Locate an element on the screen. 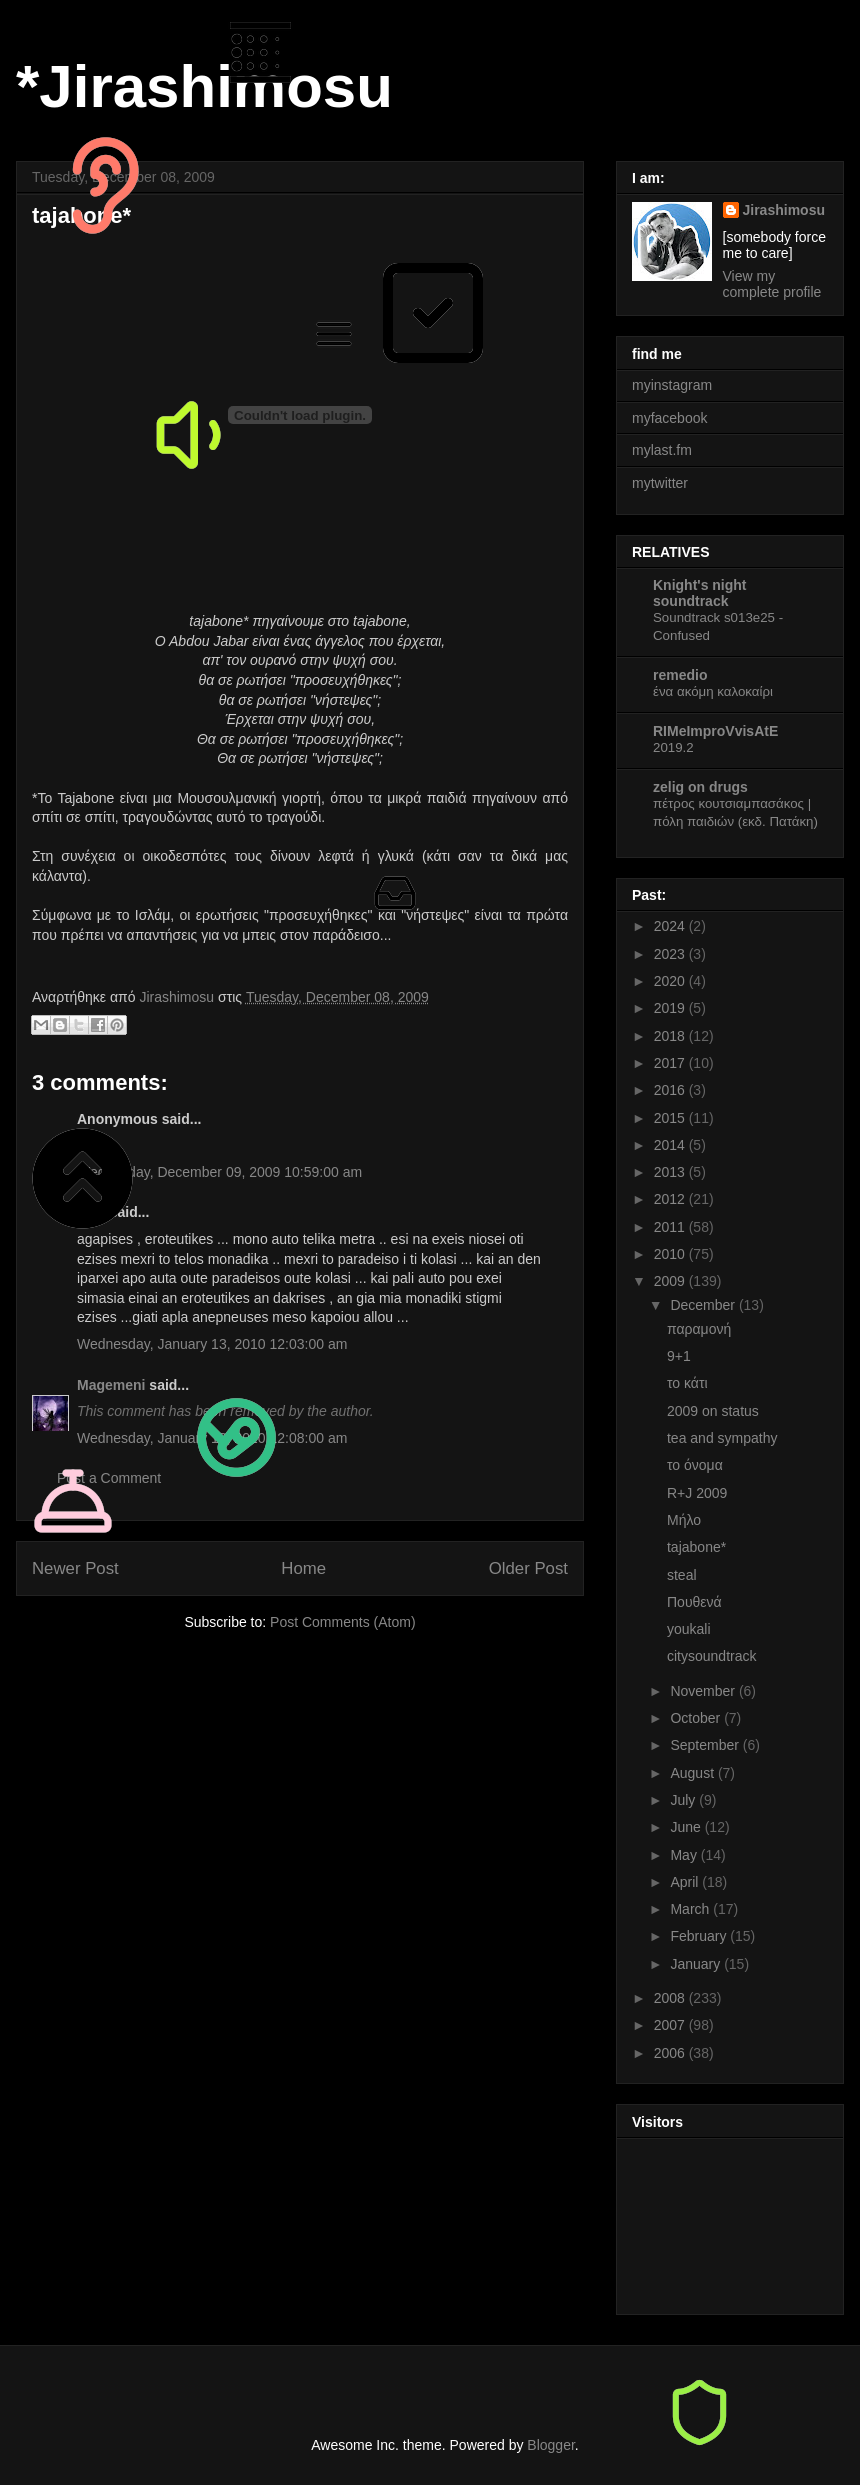 This screenshot has width=860, height=2485. scroll to top of page is located at coordinates (82, 1178).